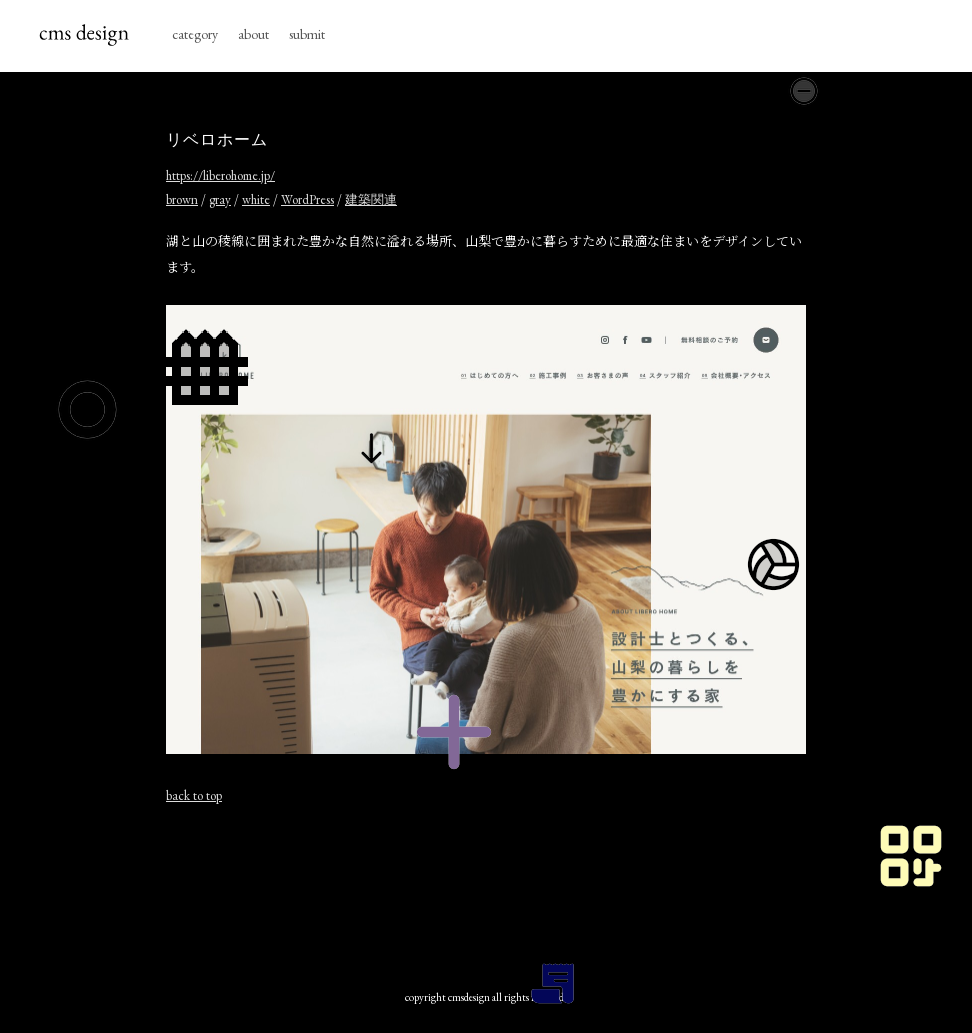 This screenshot has width=972, height=1033. What do you see at coordinates (773, 564) in the screenshot?
I see `access volleyball or beach sports content` at bounding box center [773, 564].